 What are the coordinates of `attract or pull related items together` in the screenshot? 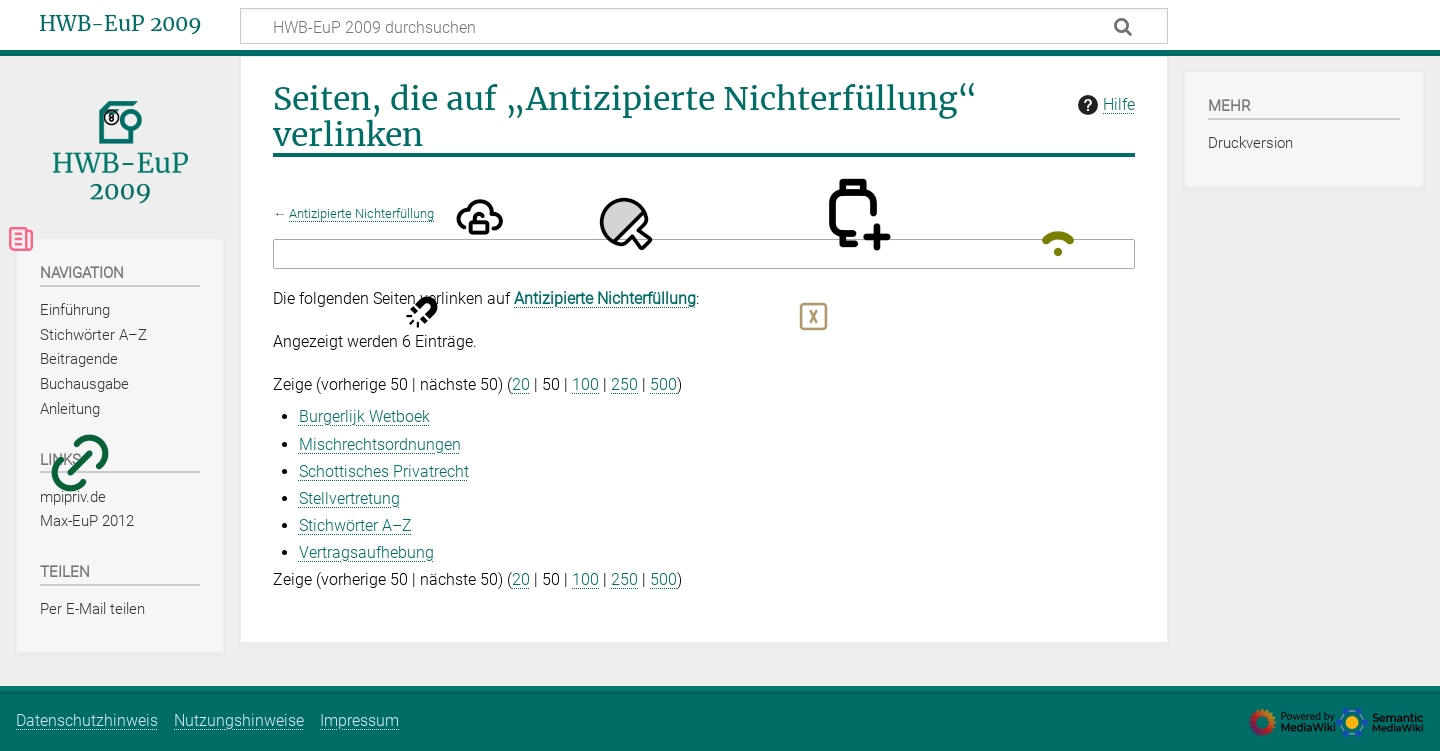 It's located at (422, 311).